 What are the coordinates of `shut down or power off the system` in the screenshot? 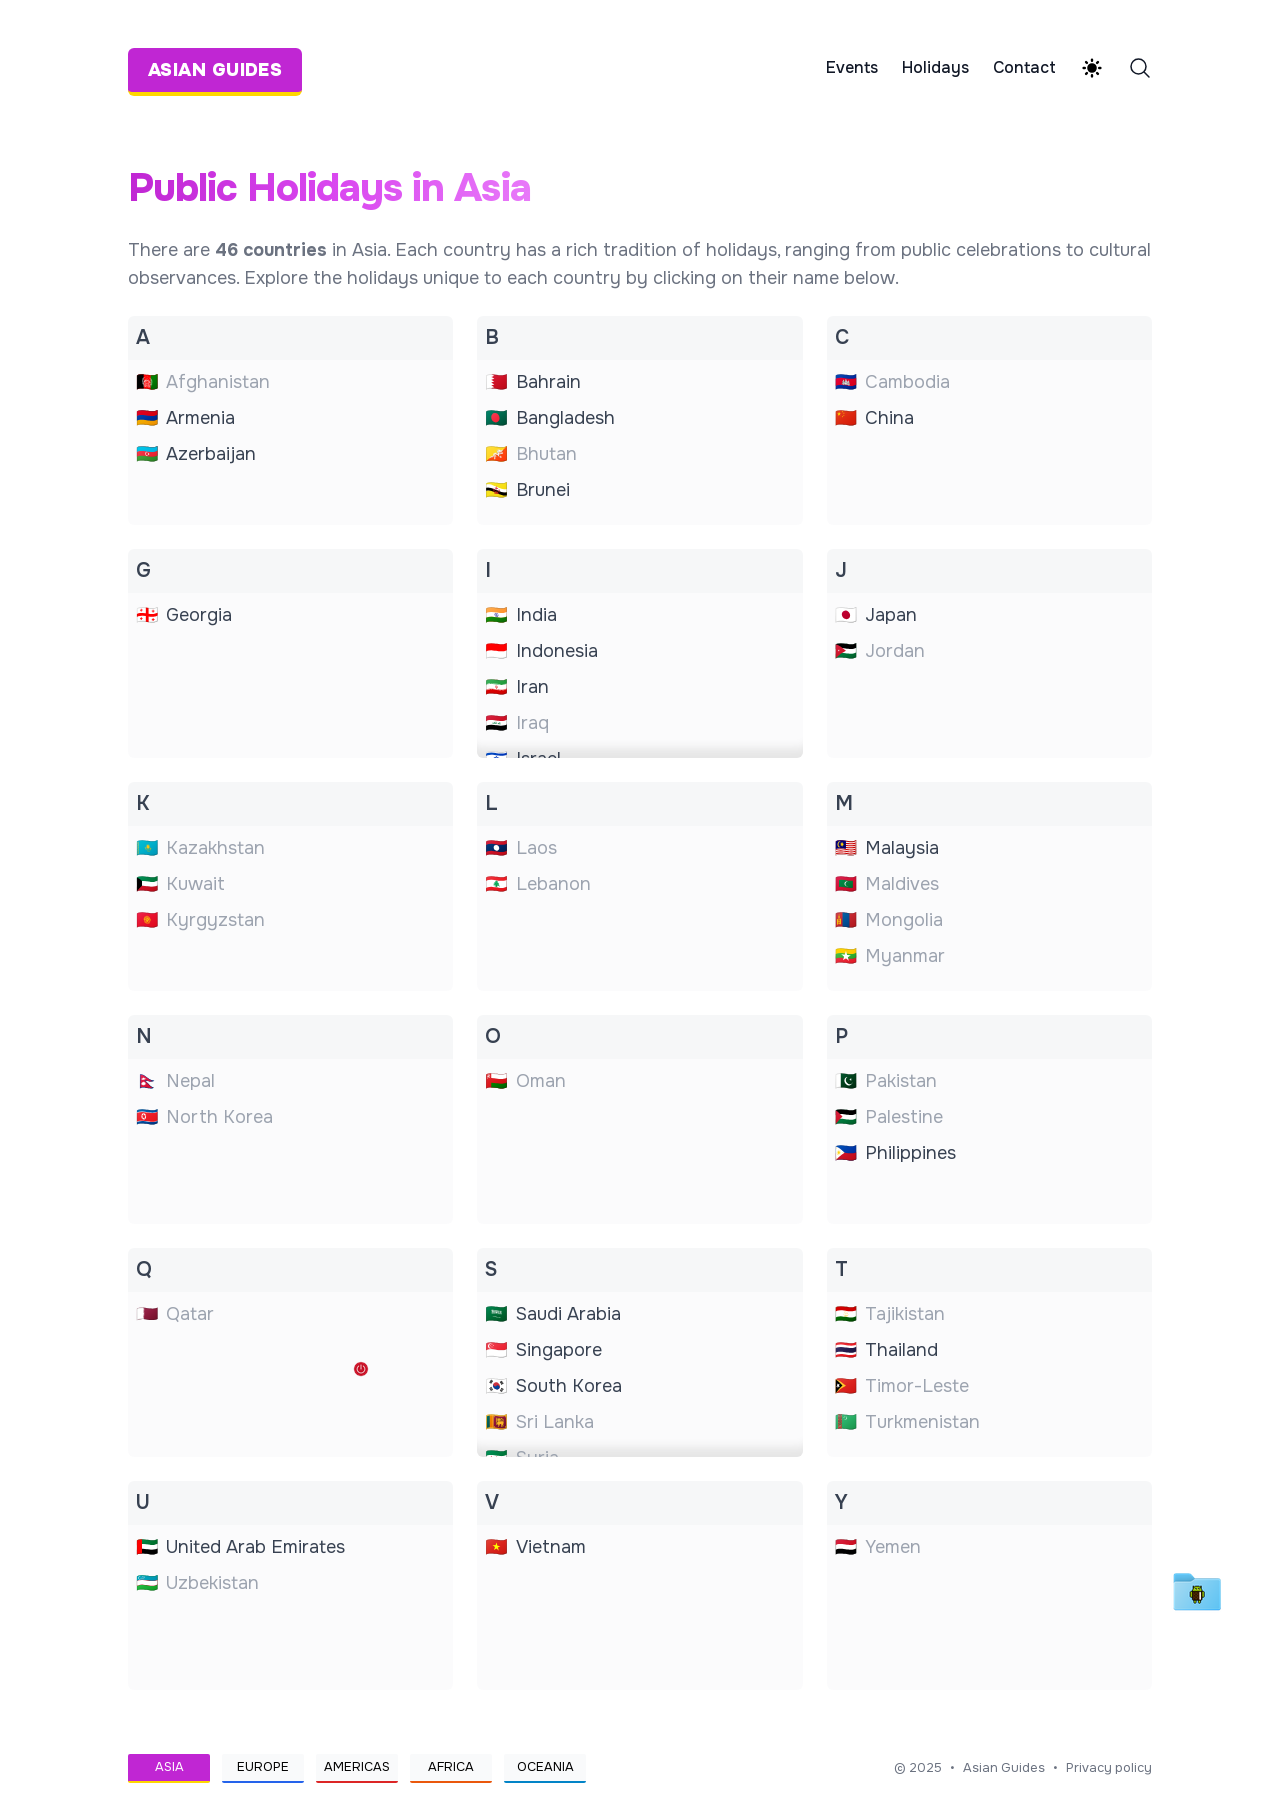 It's located at (361, 1369).